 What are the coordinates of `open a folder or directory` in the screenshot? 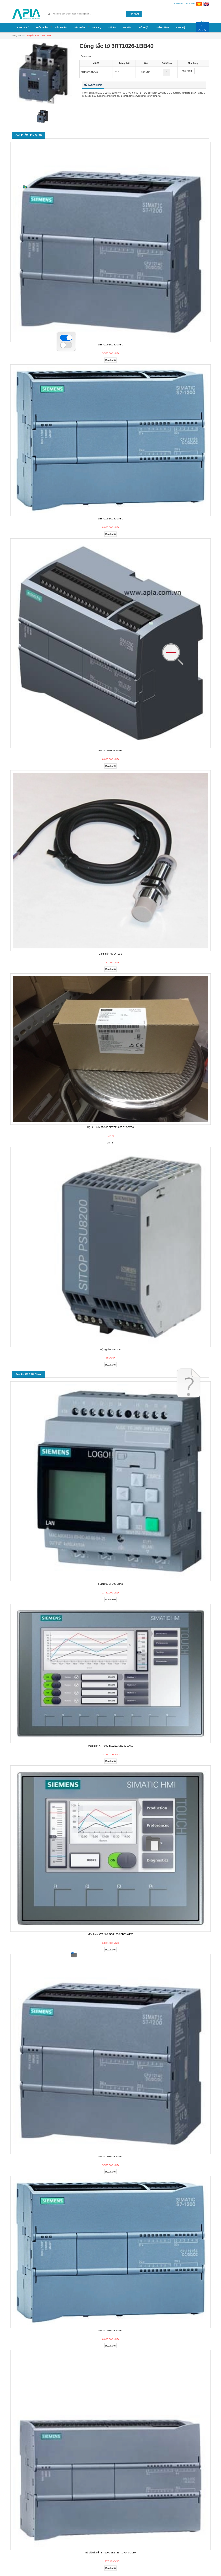 It's located at (74, 1955).